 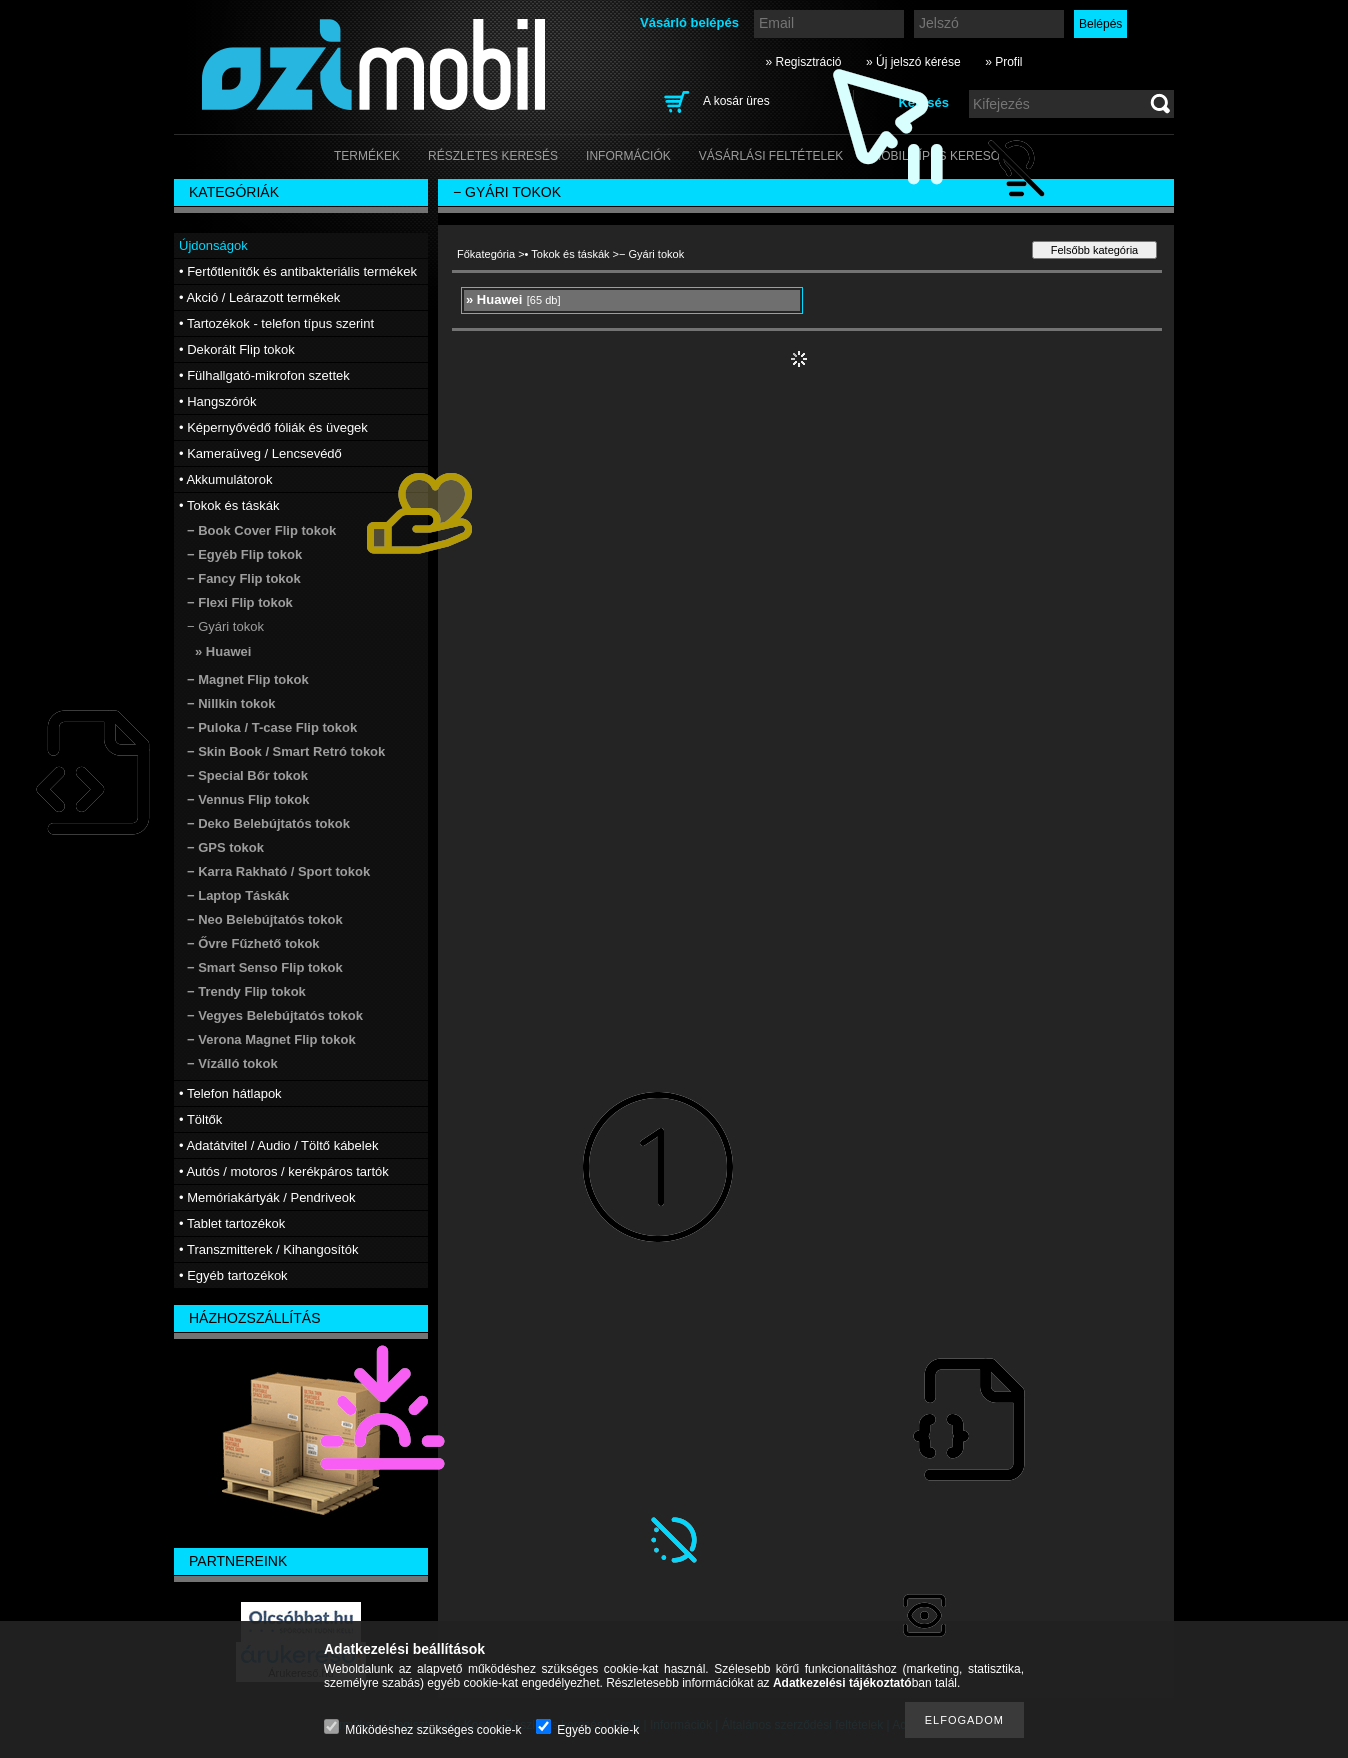 What do you see at coordinates (924, 1615) in the screenshot?
I see `view or preview content` at bounding box center [924, 1615].